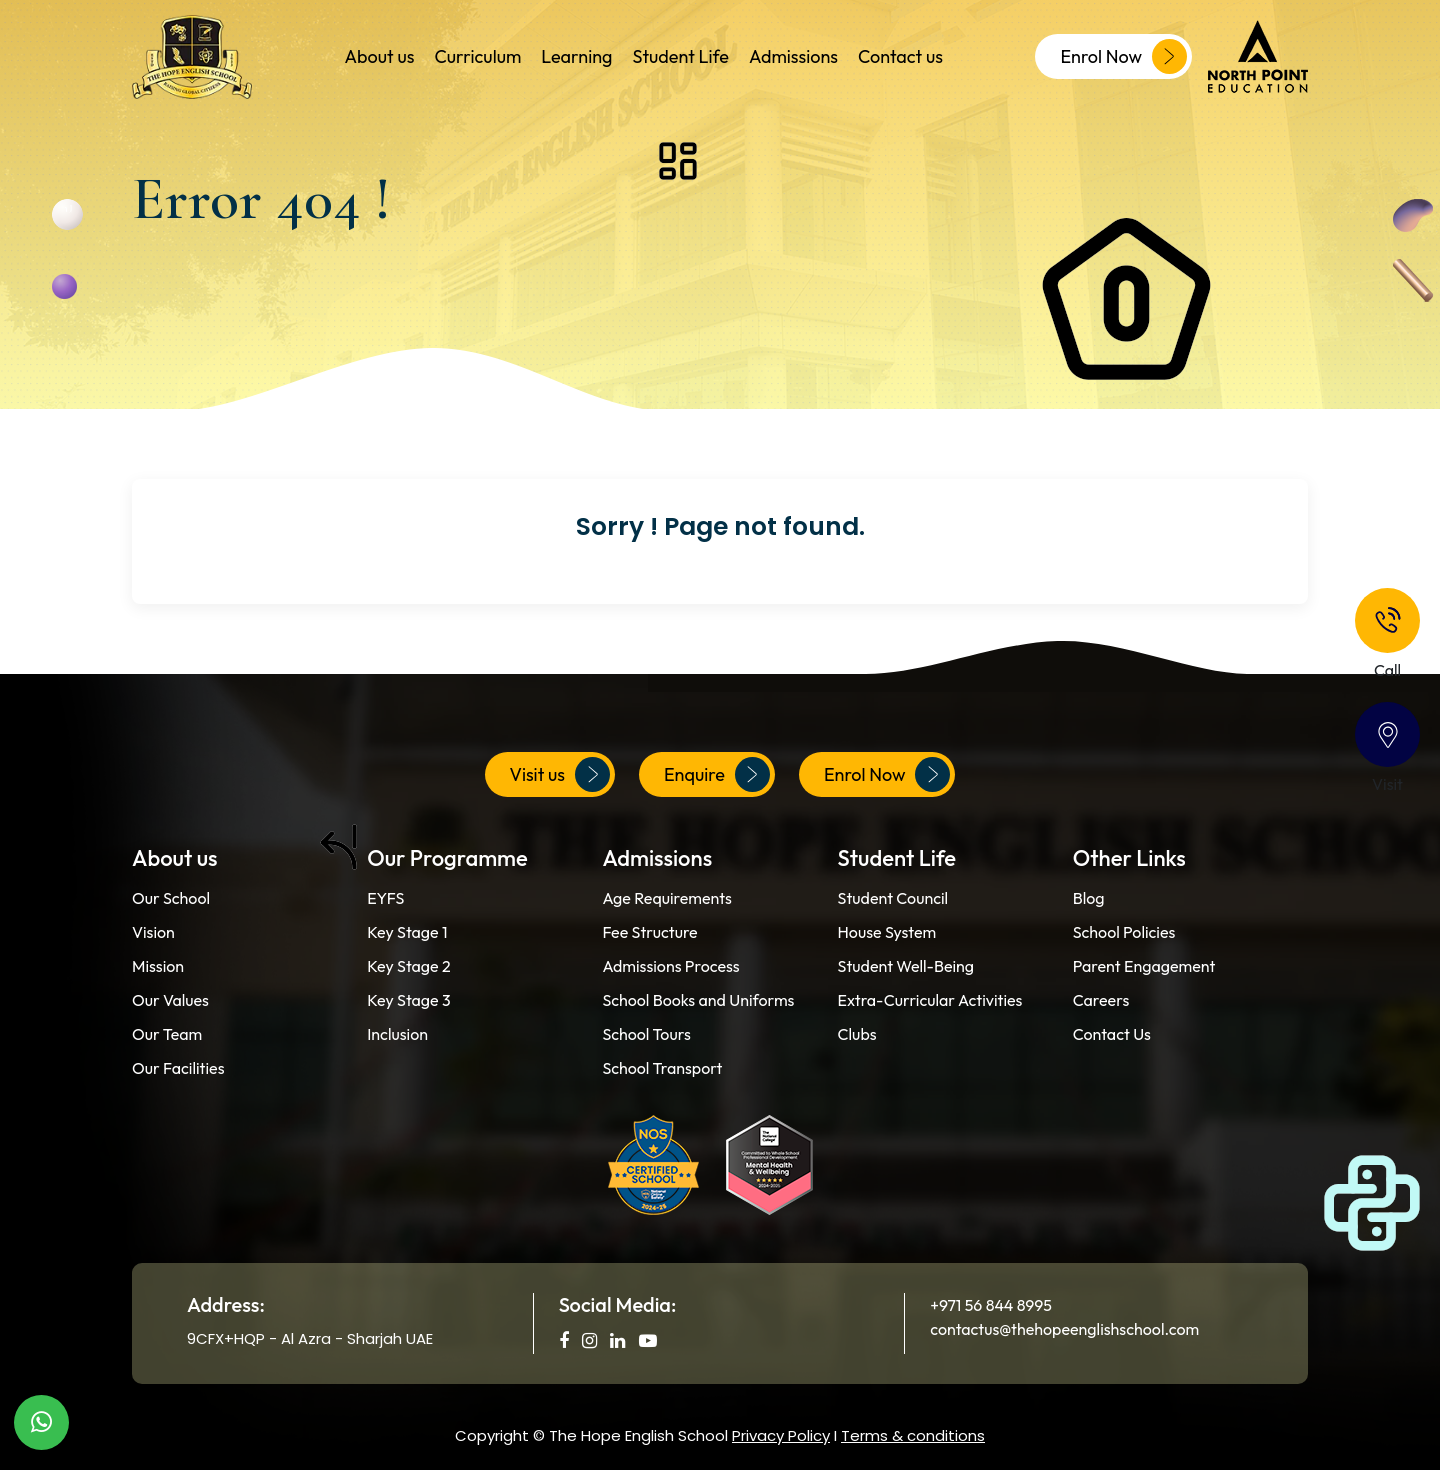 This screenshot has width=1440, height=1470. Describe the element at coordinates (341, 847) in the screenshot. I see `take the next left turn` at that location.